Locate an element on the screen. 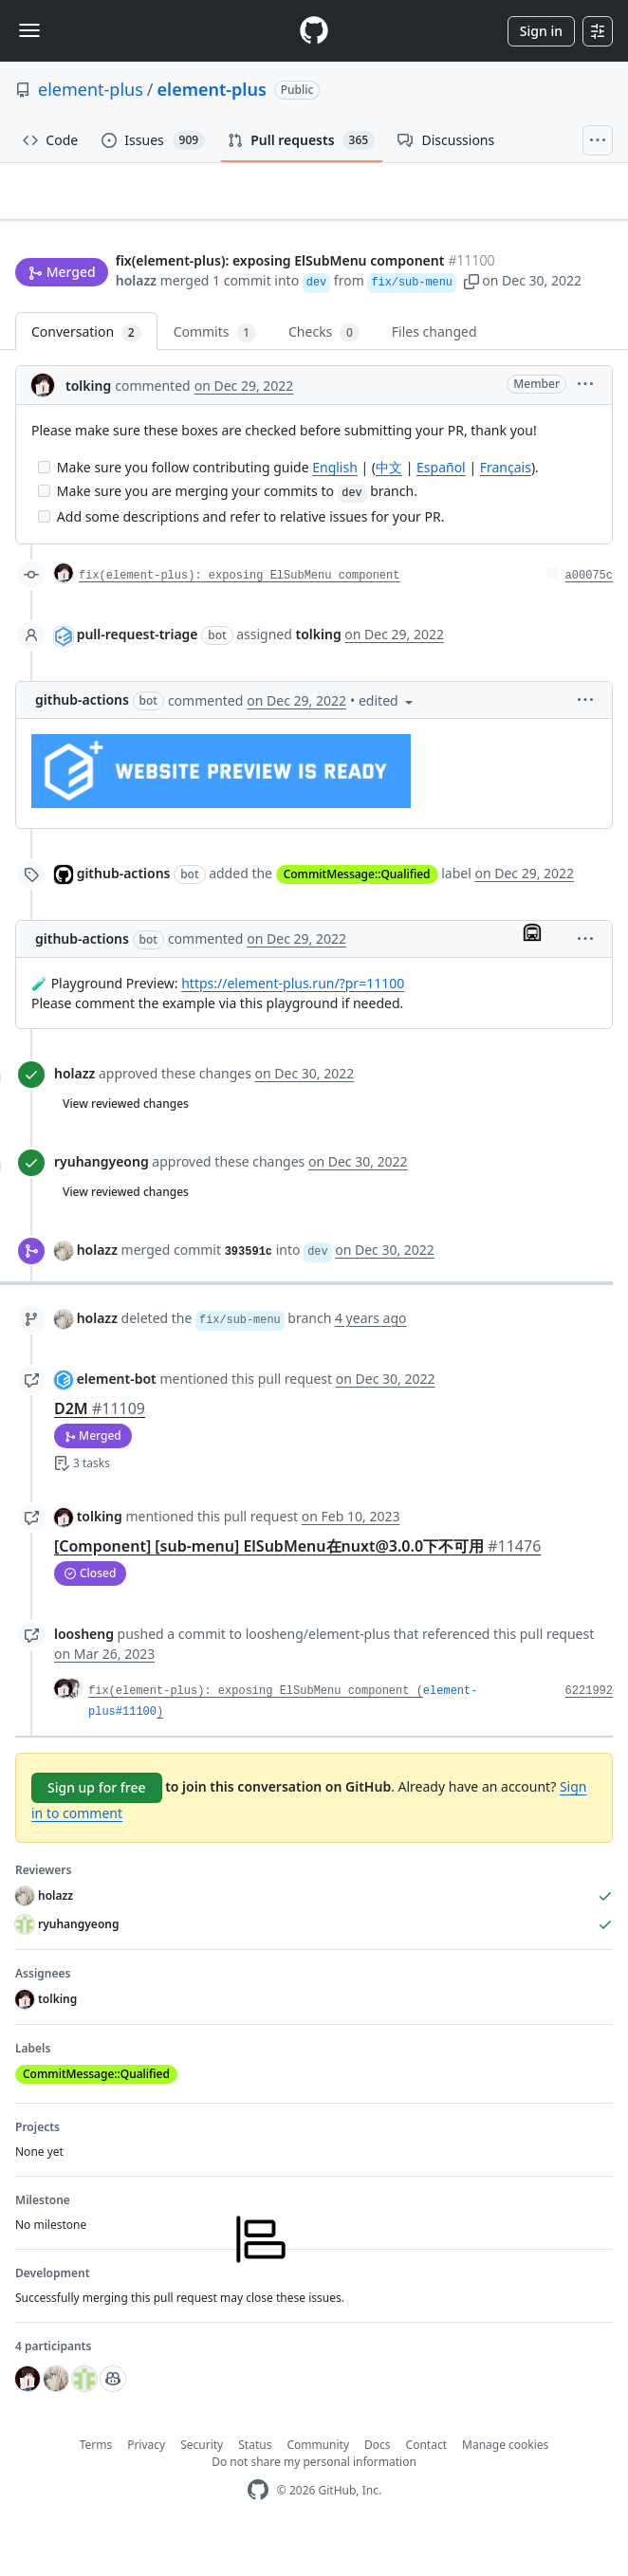 This screenshot has height=2576, width=628. view subway or metro transit options is located at coordinates (532, 932).